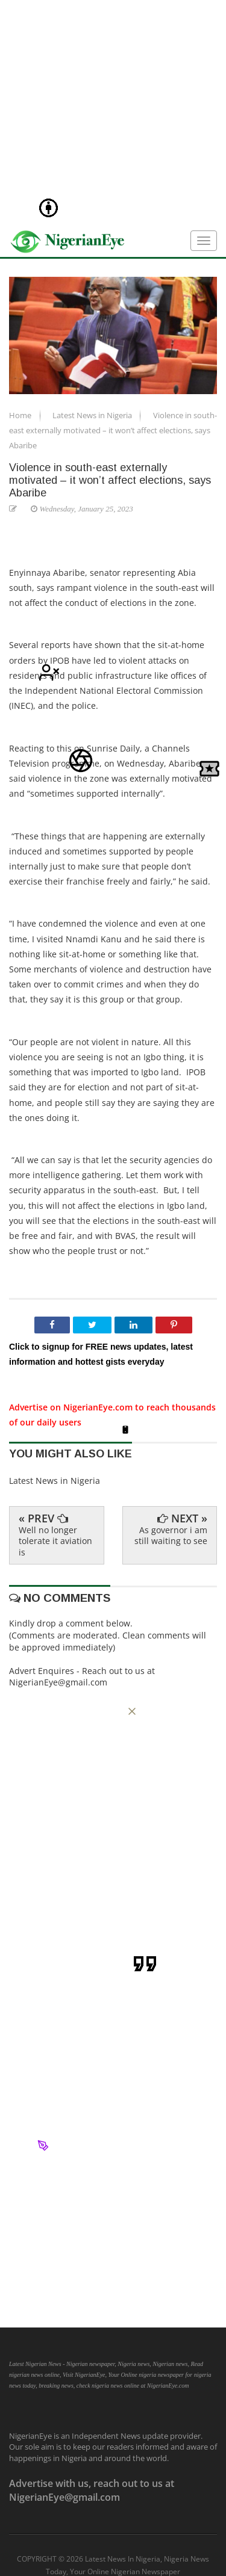 The width and height of the screenshot is (226, 2576). Describe the element at coordinates (125, 1430) in the screenshot. I see `switch to mobile view` at that location.